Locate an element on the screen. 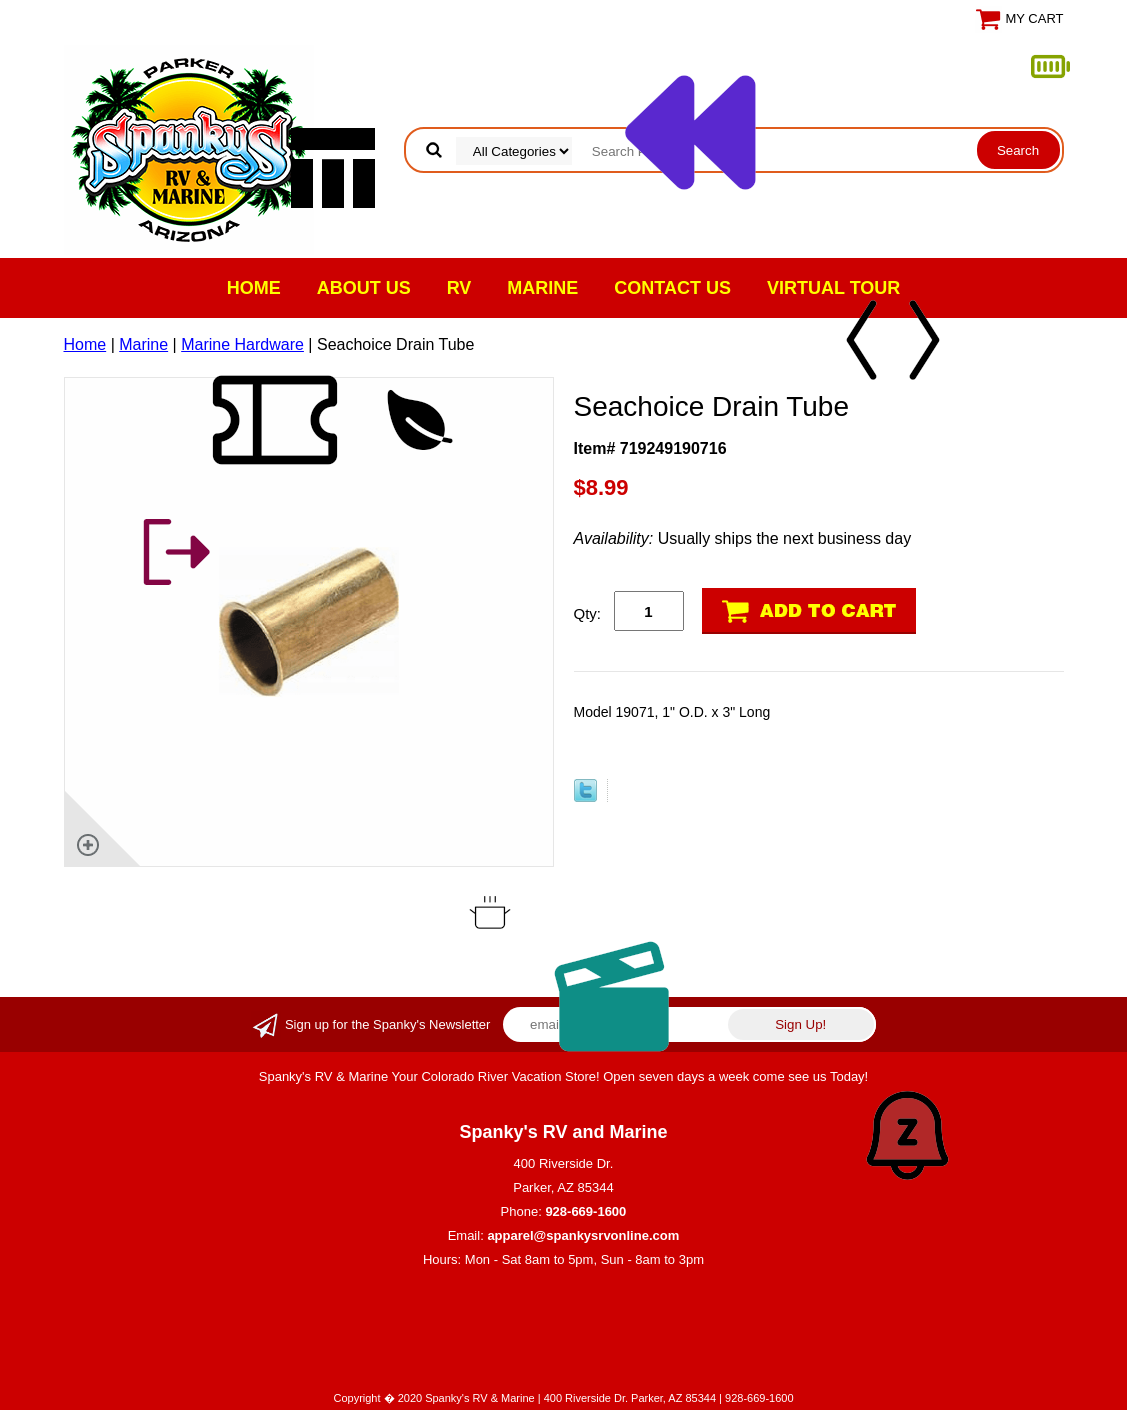  mute notifications while sleeping is located at coordinates (907, 1135).